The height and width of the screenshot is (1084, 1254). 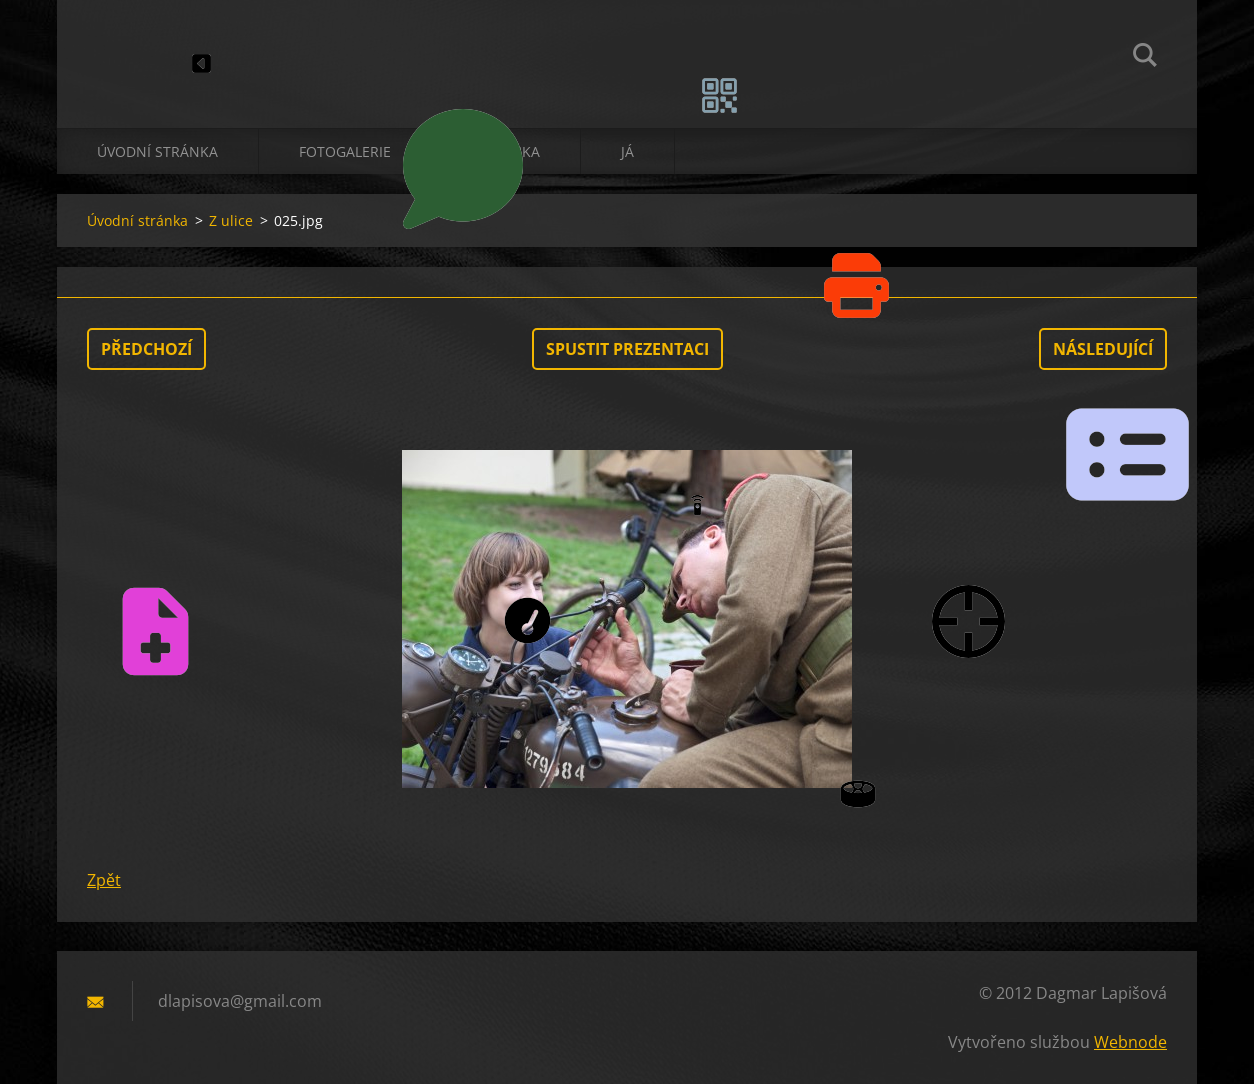 What do you see at coordinates (463, 169) in the screenshot?
I see `open comments section` at bounding box center [463, 169].